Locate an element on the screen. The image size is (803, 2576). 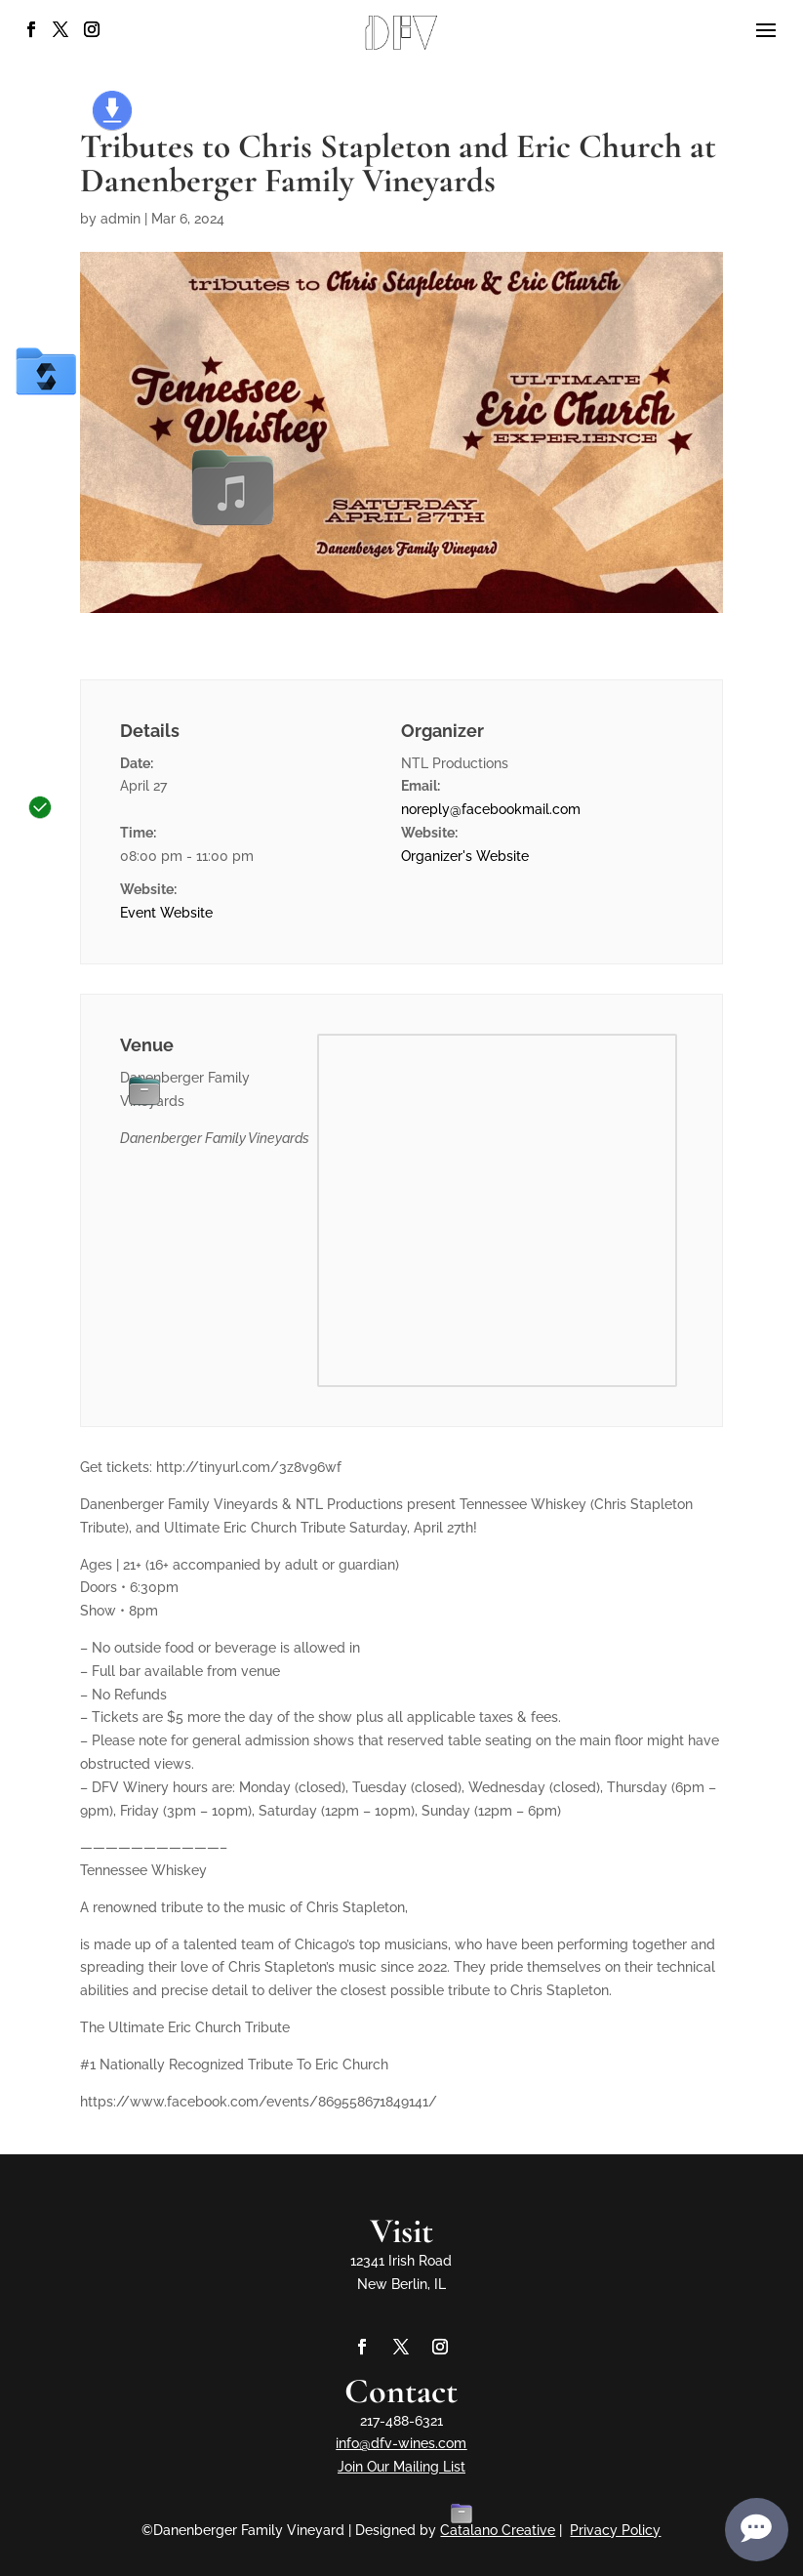
open your music folder is located at coordinates (232, 487).